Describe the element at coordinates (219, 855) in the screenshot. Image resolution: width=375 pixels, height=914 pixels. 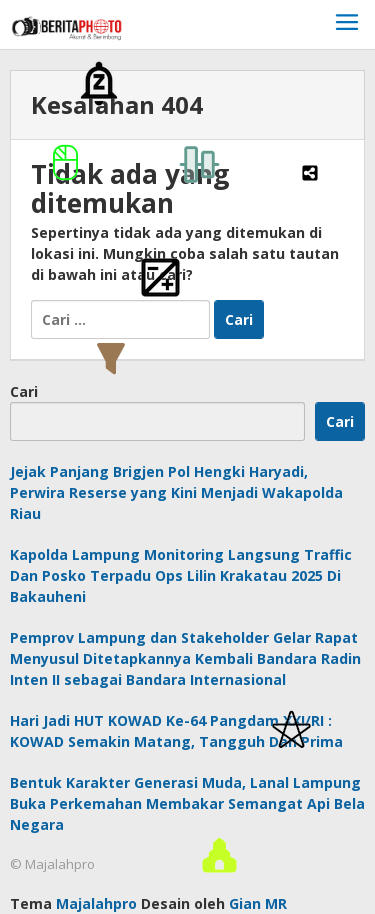
I see `find nearby places of worship` at that location.